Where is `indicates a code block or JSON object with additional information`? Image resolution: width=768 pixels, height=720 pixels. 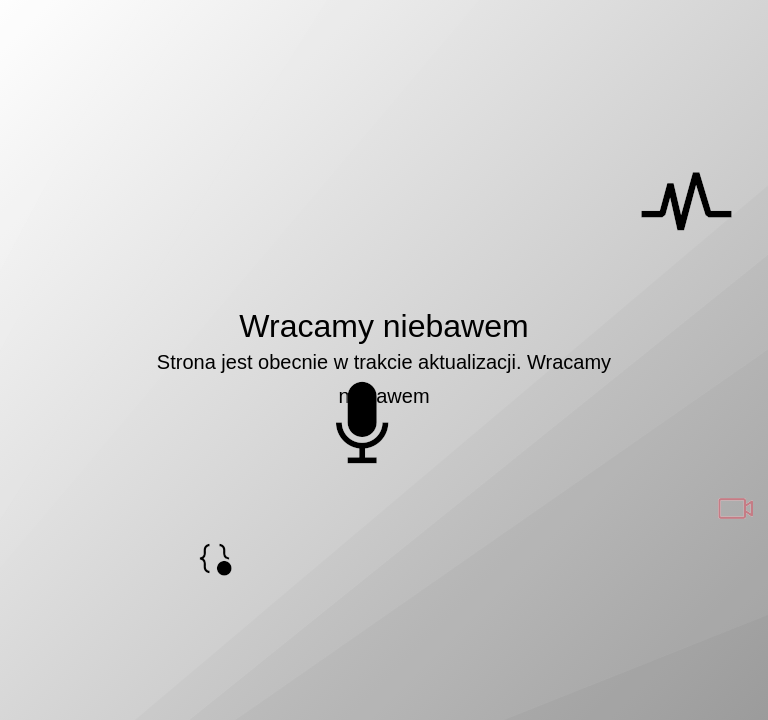 indicates a code block or JSON object with additional information is located at coordinates (214, 558).